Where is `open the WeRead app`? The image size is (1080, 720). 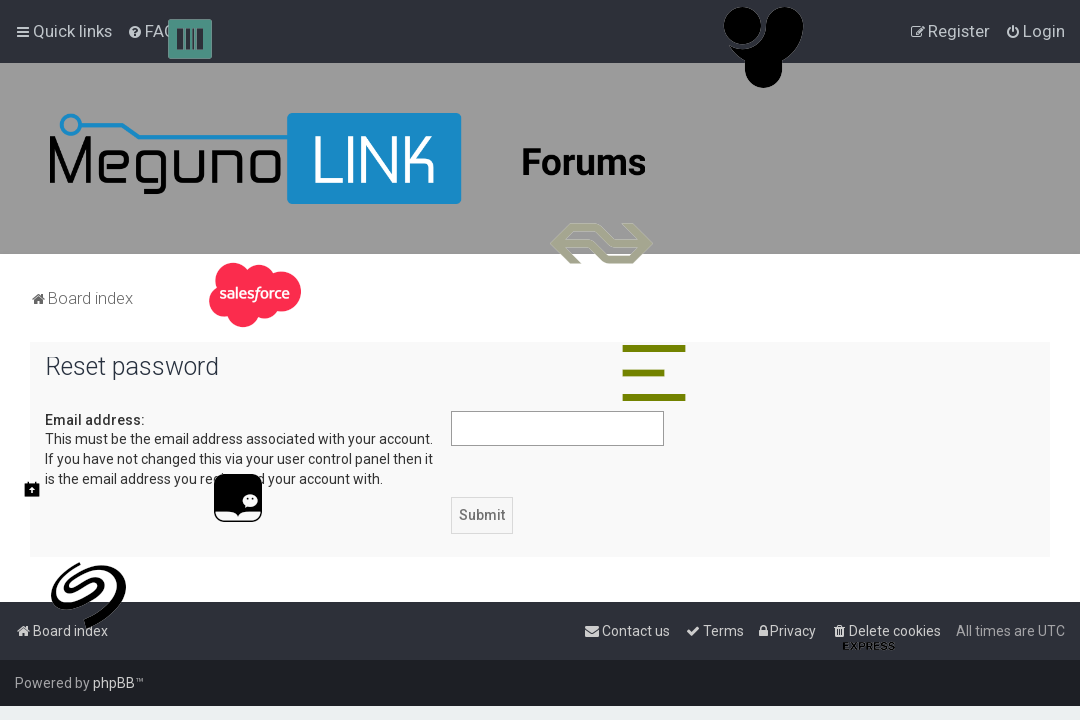
open the WeRead app is located at coordinates (238, 498).